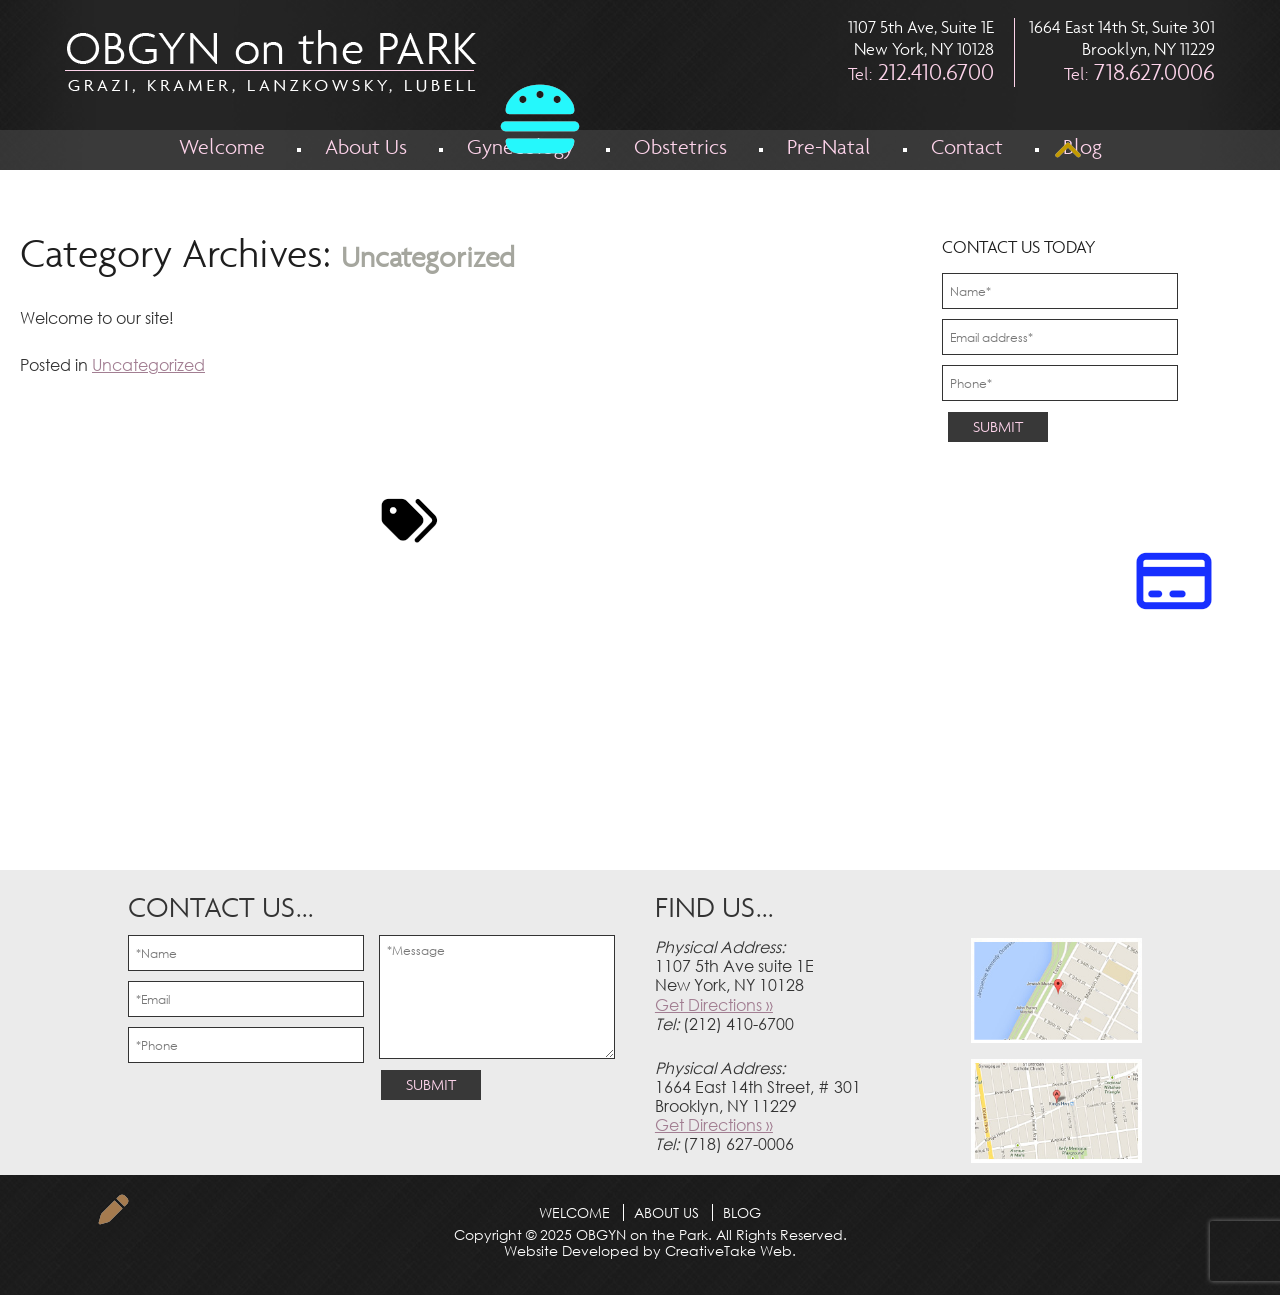 The height and width of the screenshot is (1295, 1280). Describe the element at coordinates (408, 522) in the screenshot. I see `view or manage tags` at that location.